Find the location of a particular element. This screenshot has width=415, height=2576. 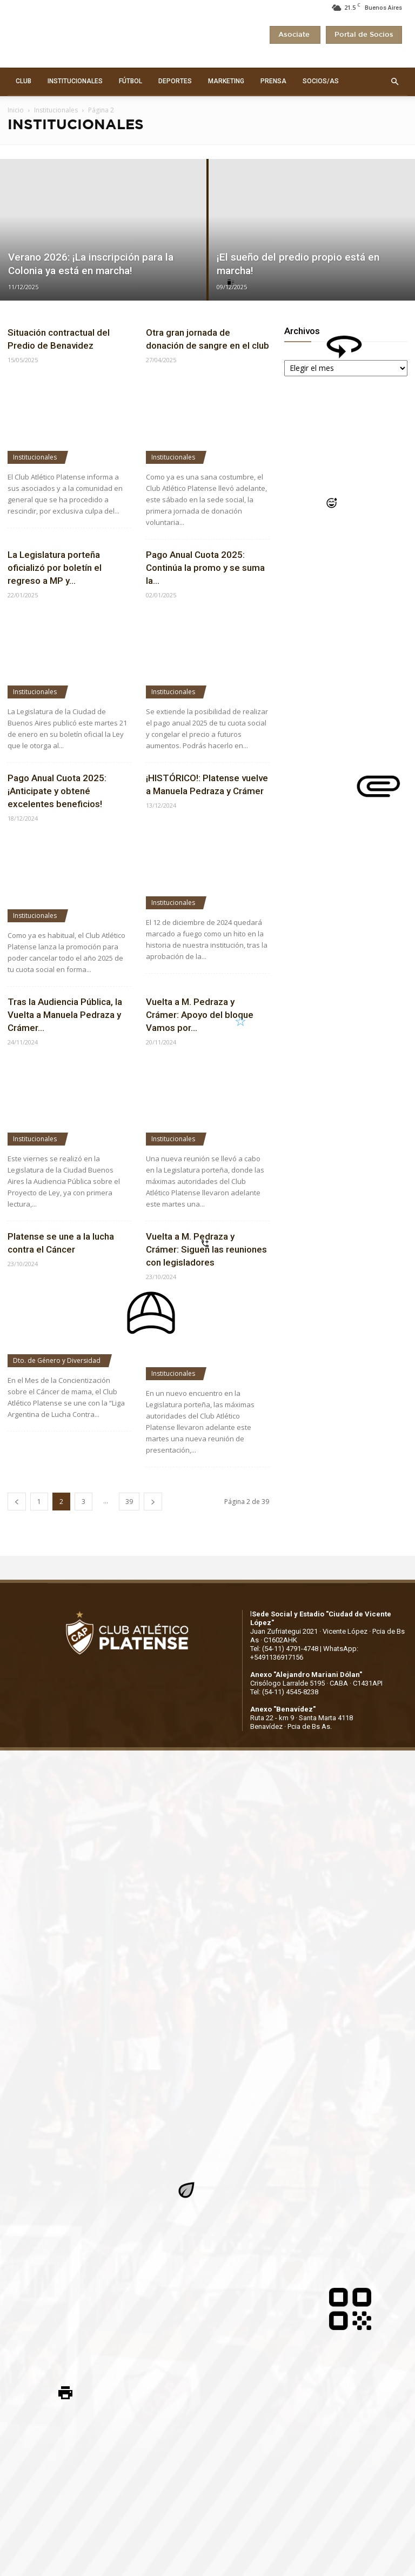

add to favorites is located at coordinates (240, 1021).